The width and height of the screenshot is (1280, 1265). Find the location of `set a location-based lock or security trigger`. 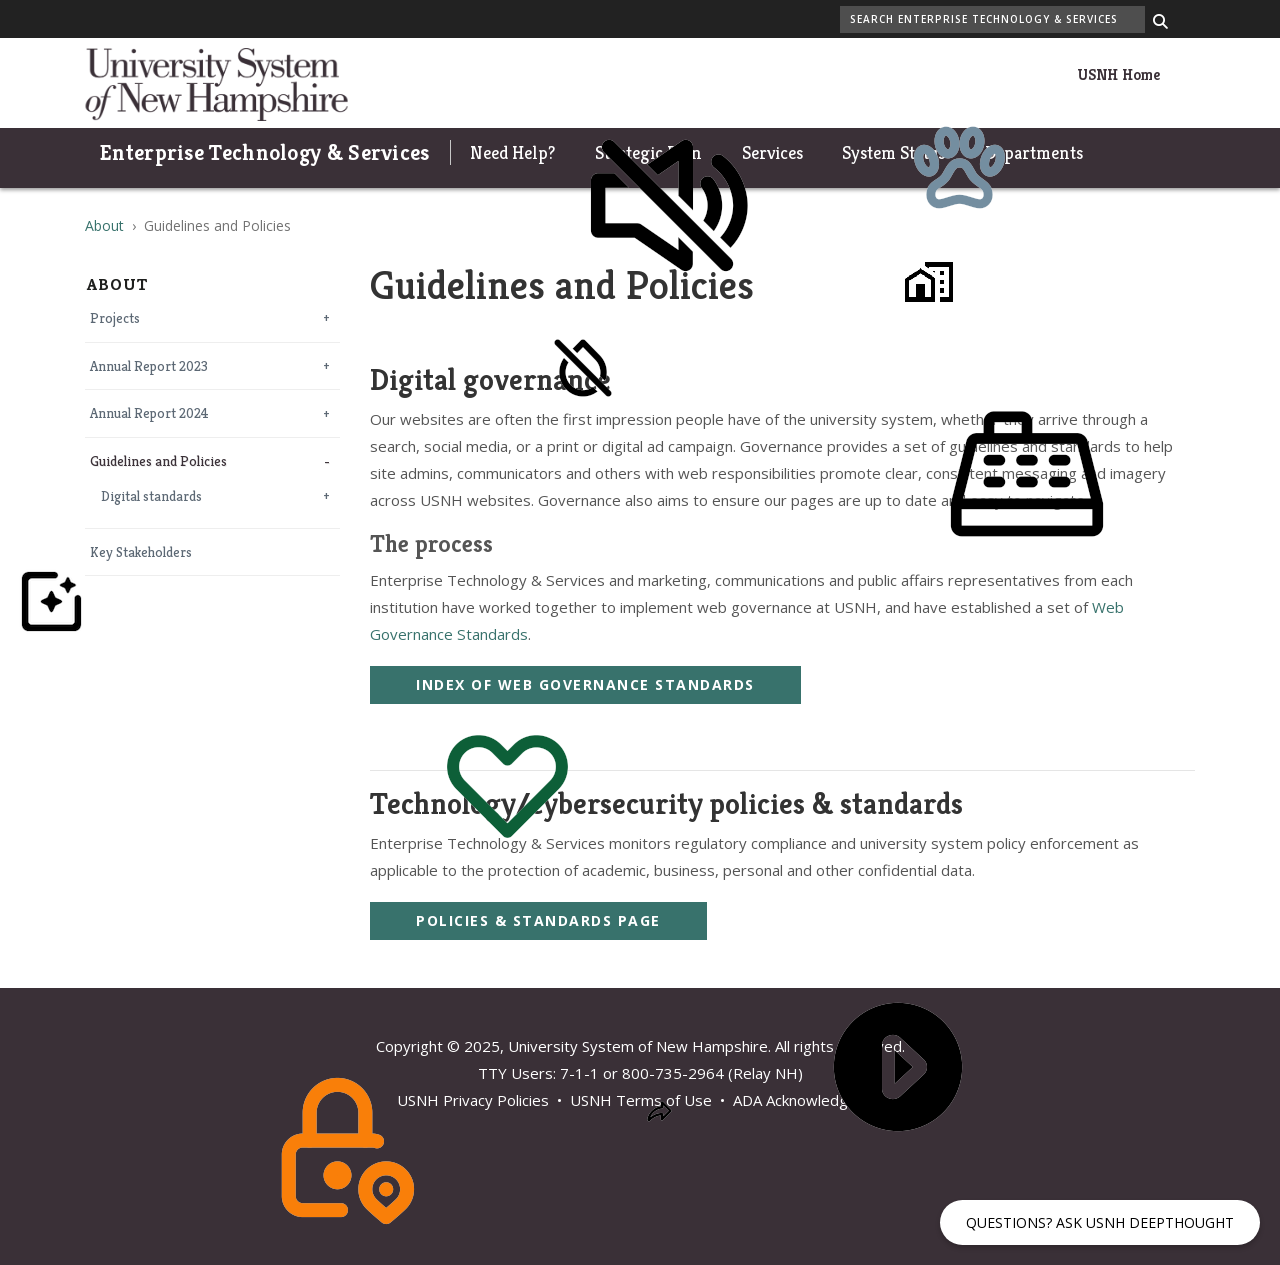

set a location-based lock or security trigger is located at coordinates (337, 1147).